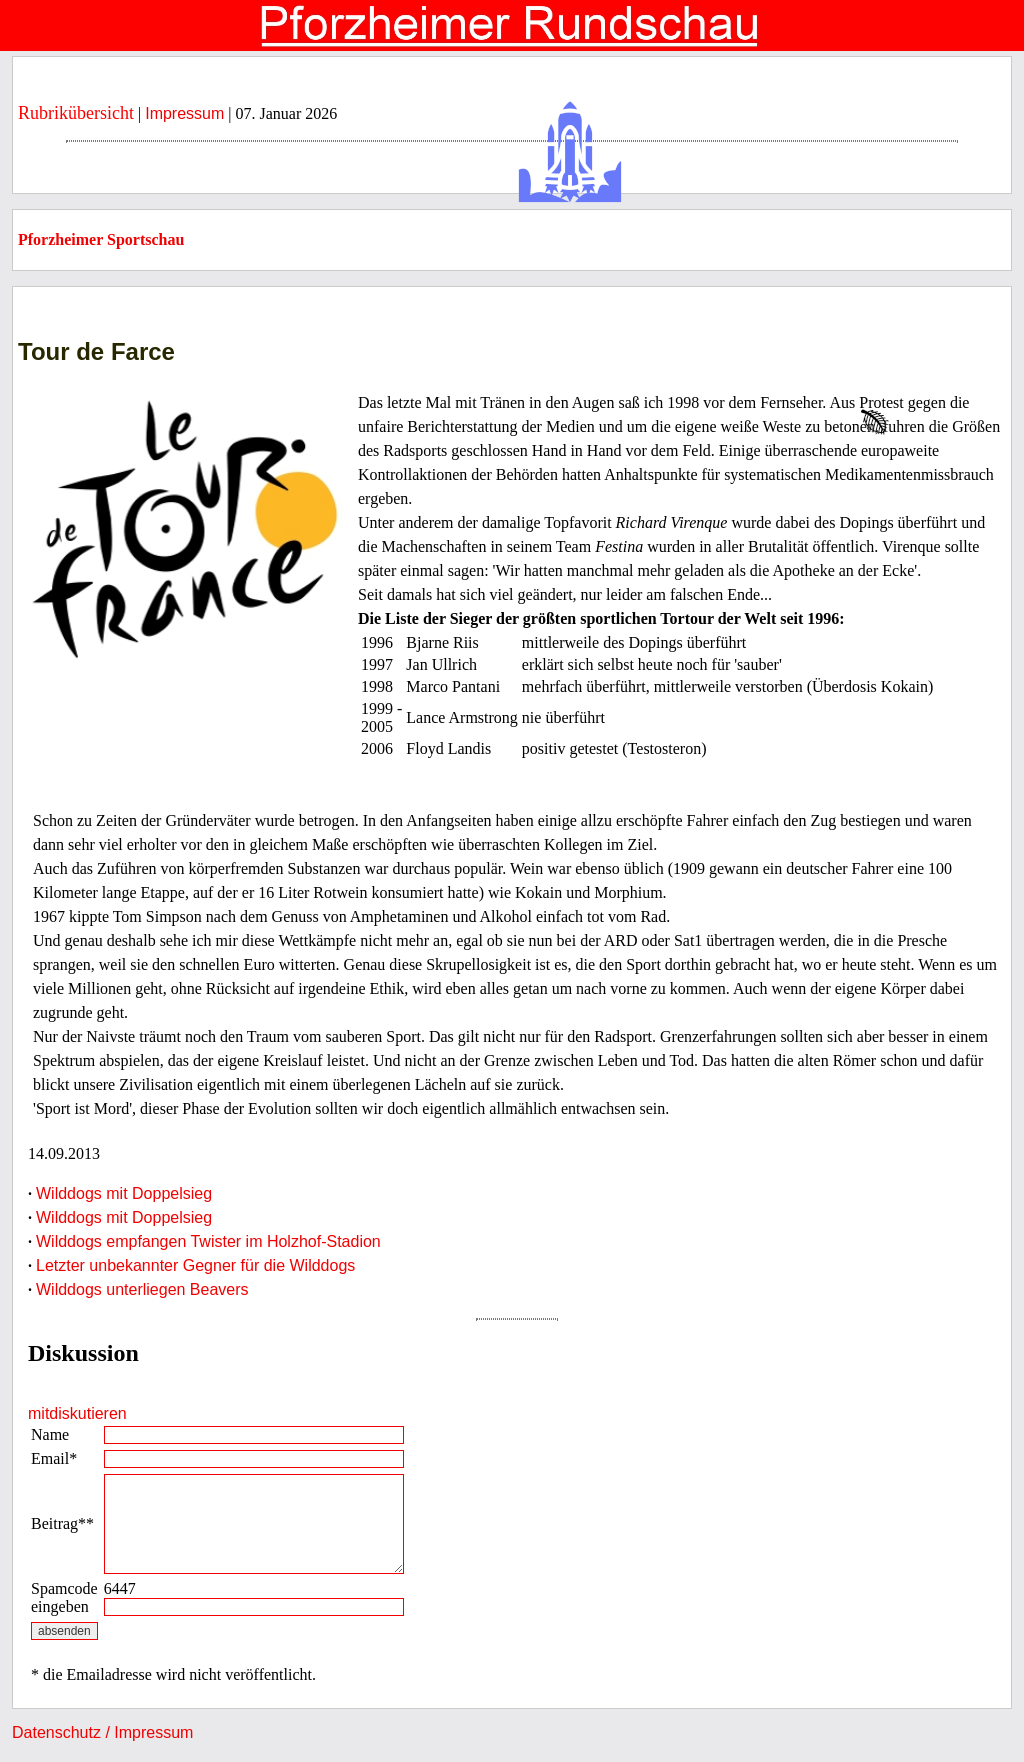 This screenshot has width=1024, height=1762. What do you see at coordinates (874, 422) in the screenshot?
I see `indicates autumn or seasonal theme` at bounding box center [874, 422].